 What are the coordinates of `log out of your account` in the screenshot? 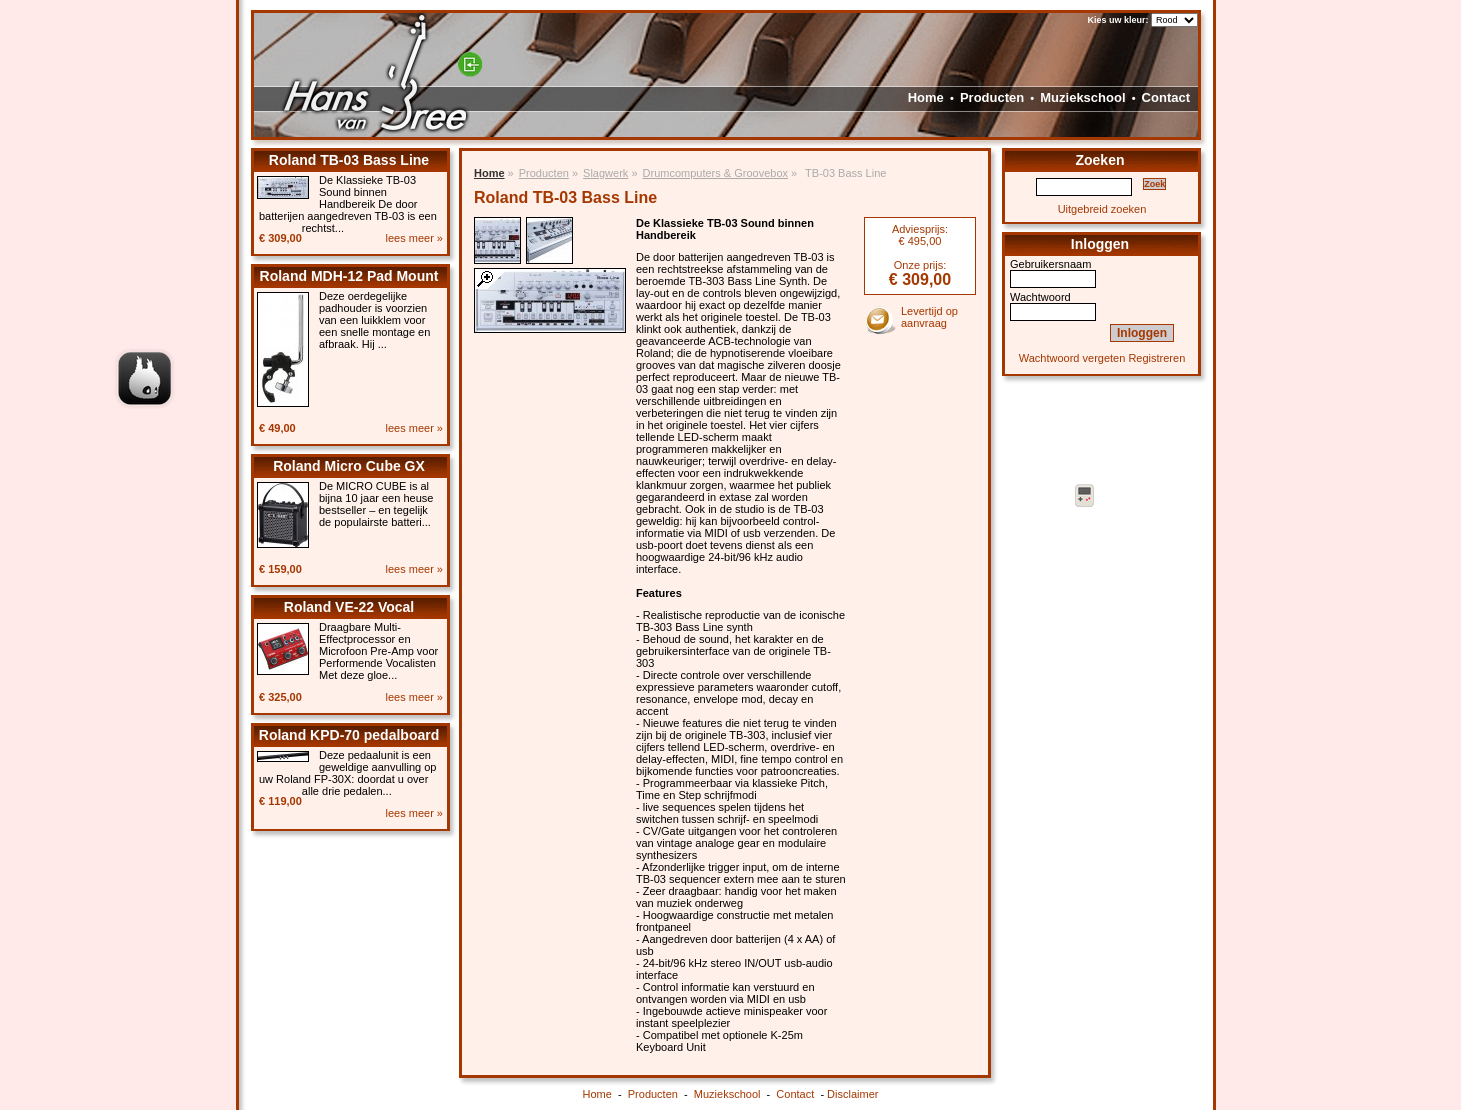 It's located at (470, 64).